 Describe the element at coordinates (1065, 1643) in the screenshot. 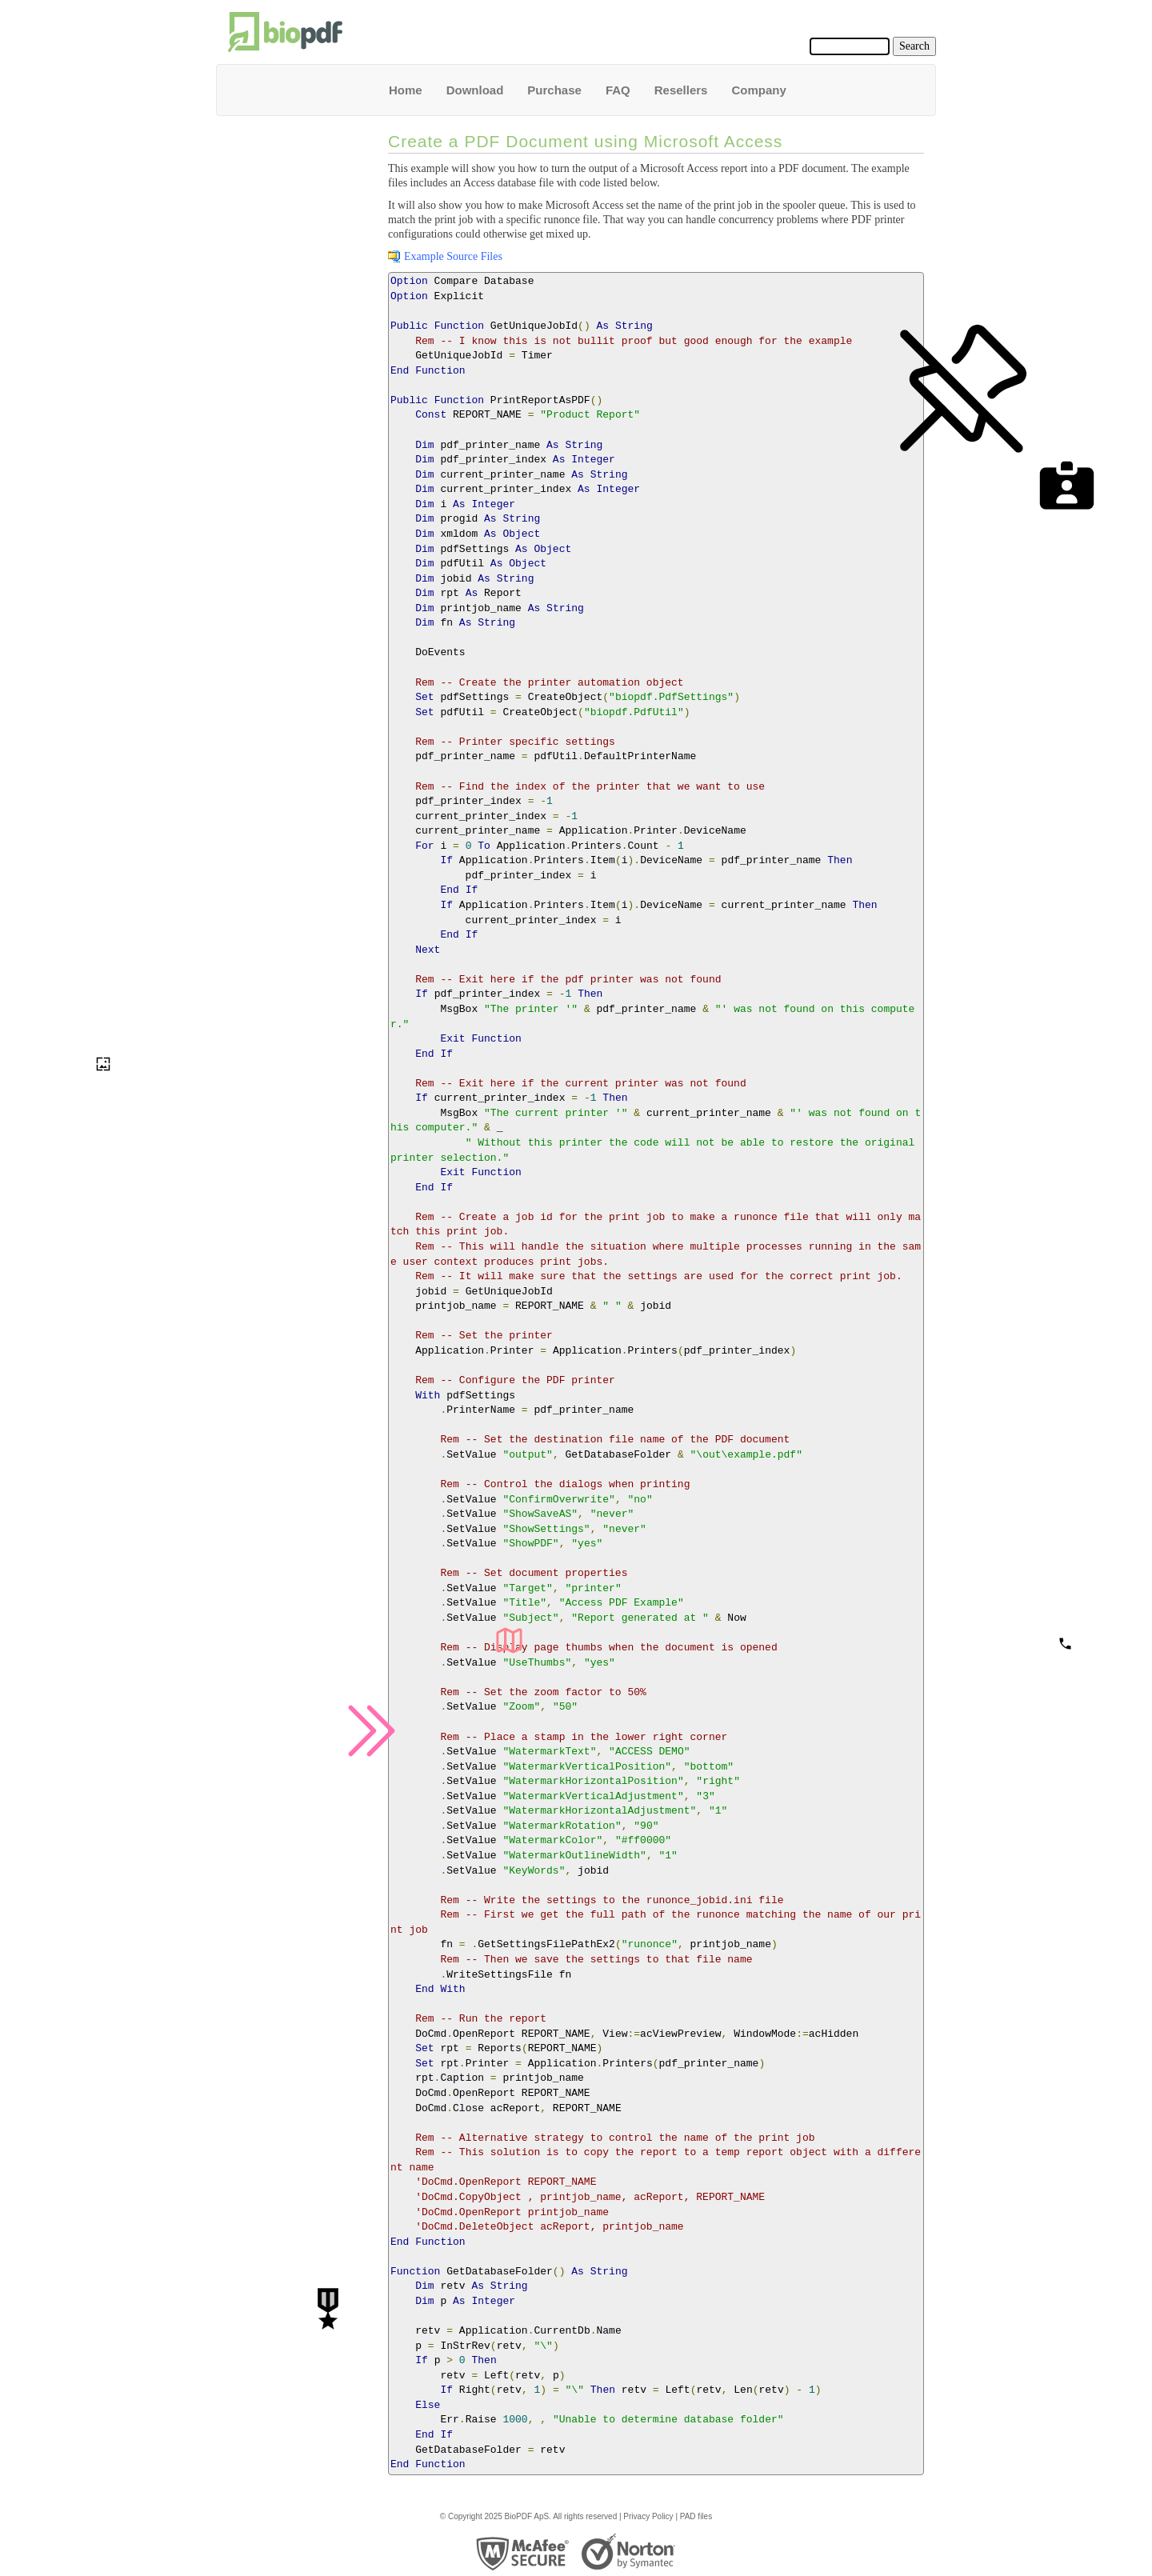

I see `make a phone call` at that location.